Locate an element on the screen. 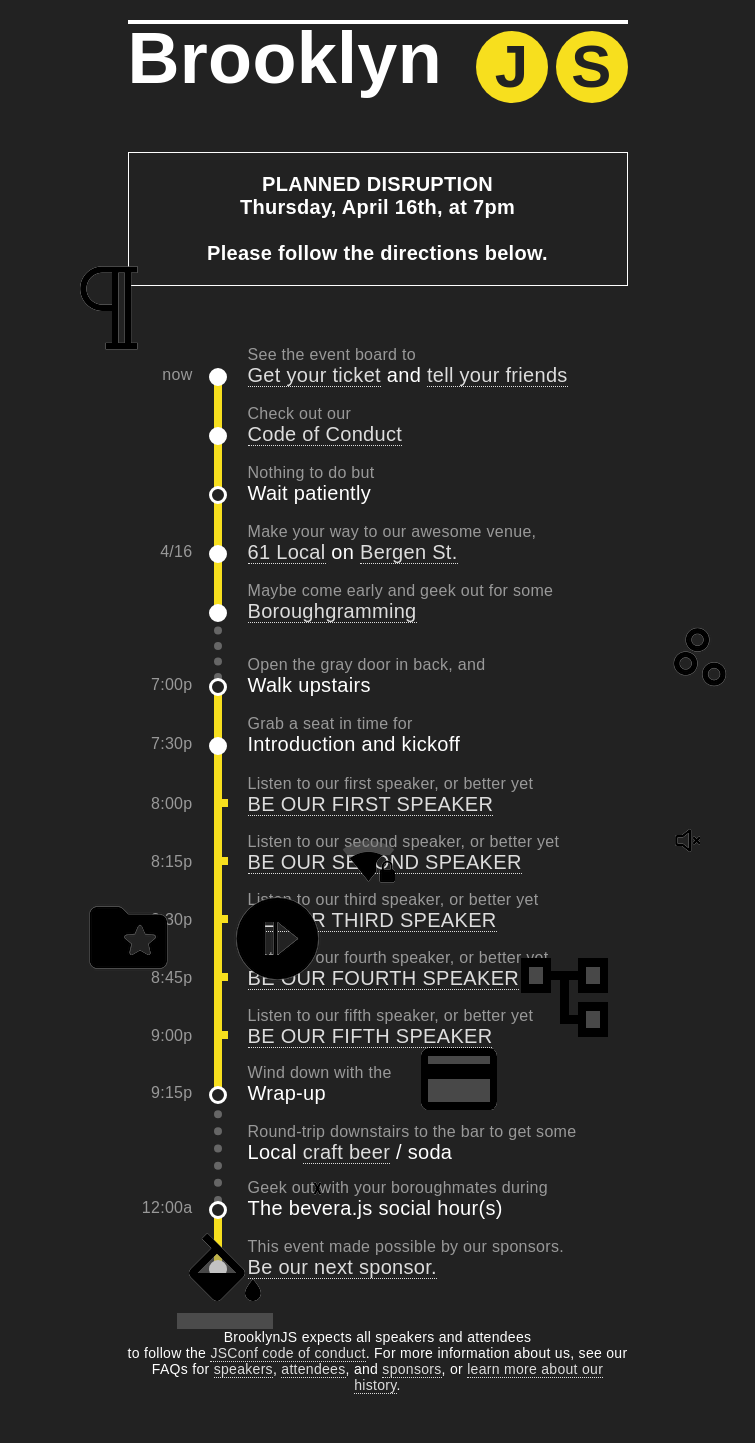 Image resolution: width=755 pixels, height=1443 pixels. view data as a scatter plot chart is located at coordinates (700, 657).